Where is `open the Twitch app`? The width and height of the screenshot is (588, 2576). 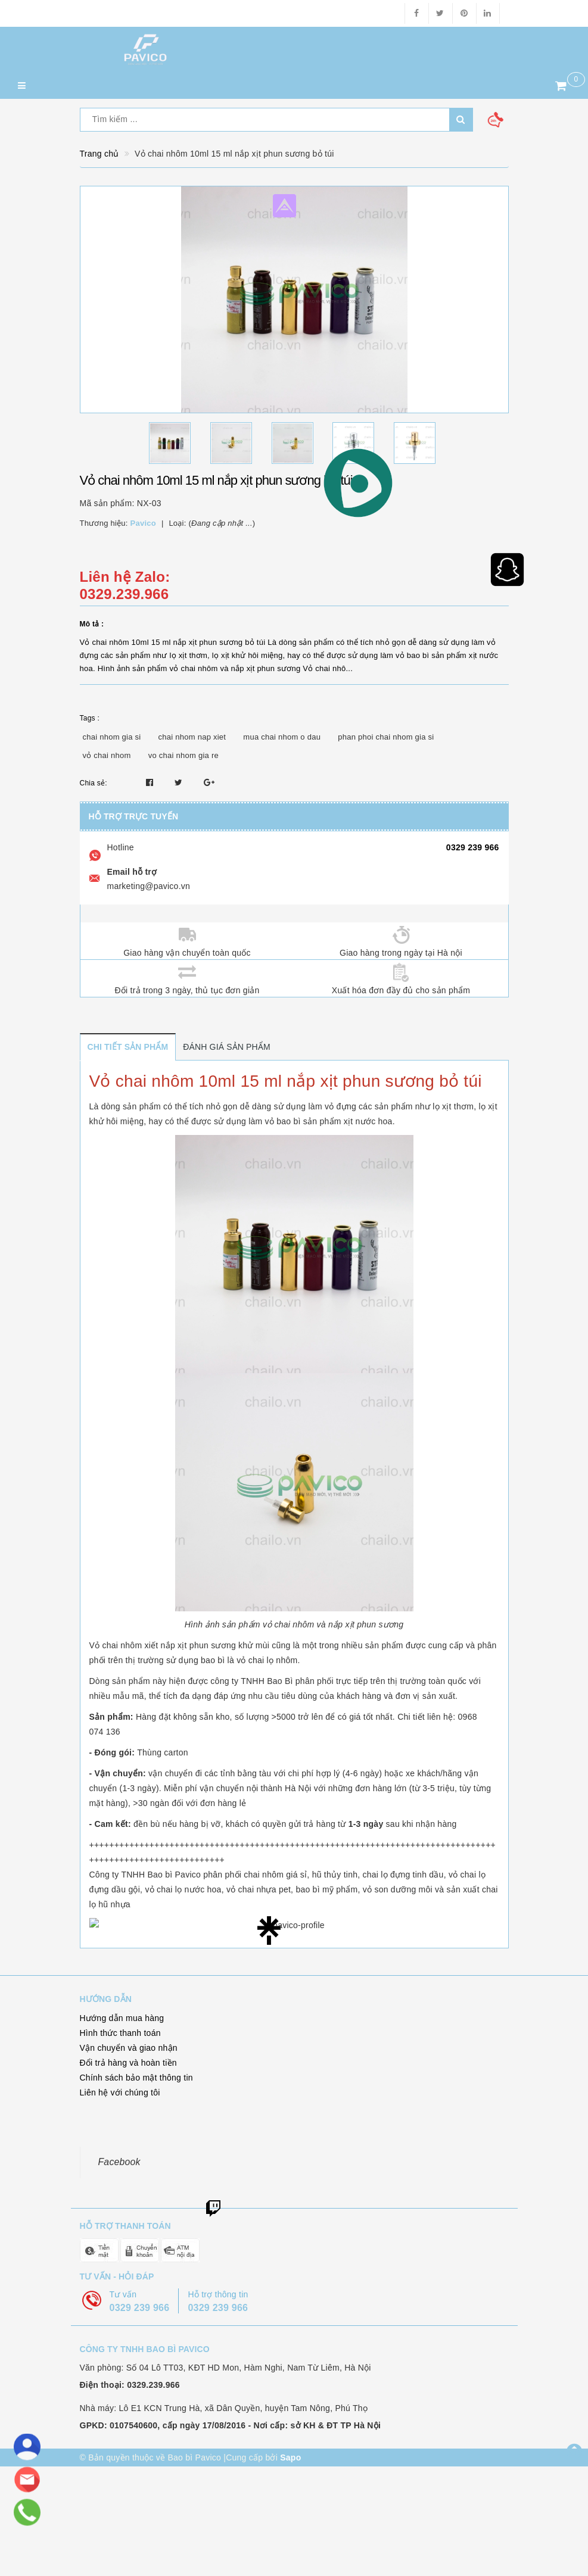 open the Twitch app is located at coordinates (213, 2209).